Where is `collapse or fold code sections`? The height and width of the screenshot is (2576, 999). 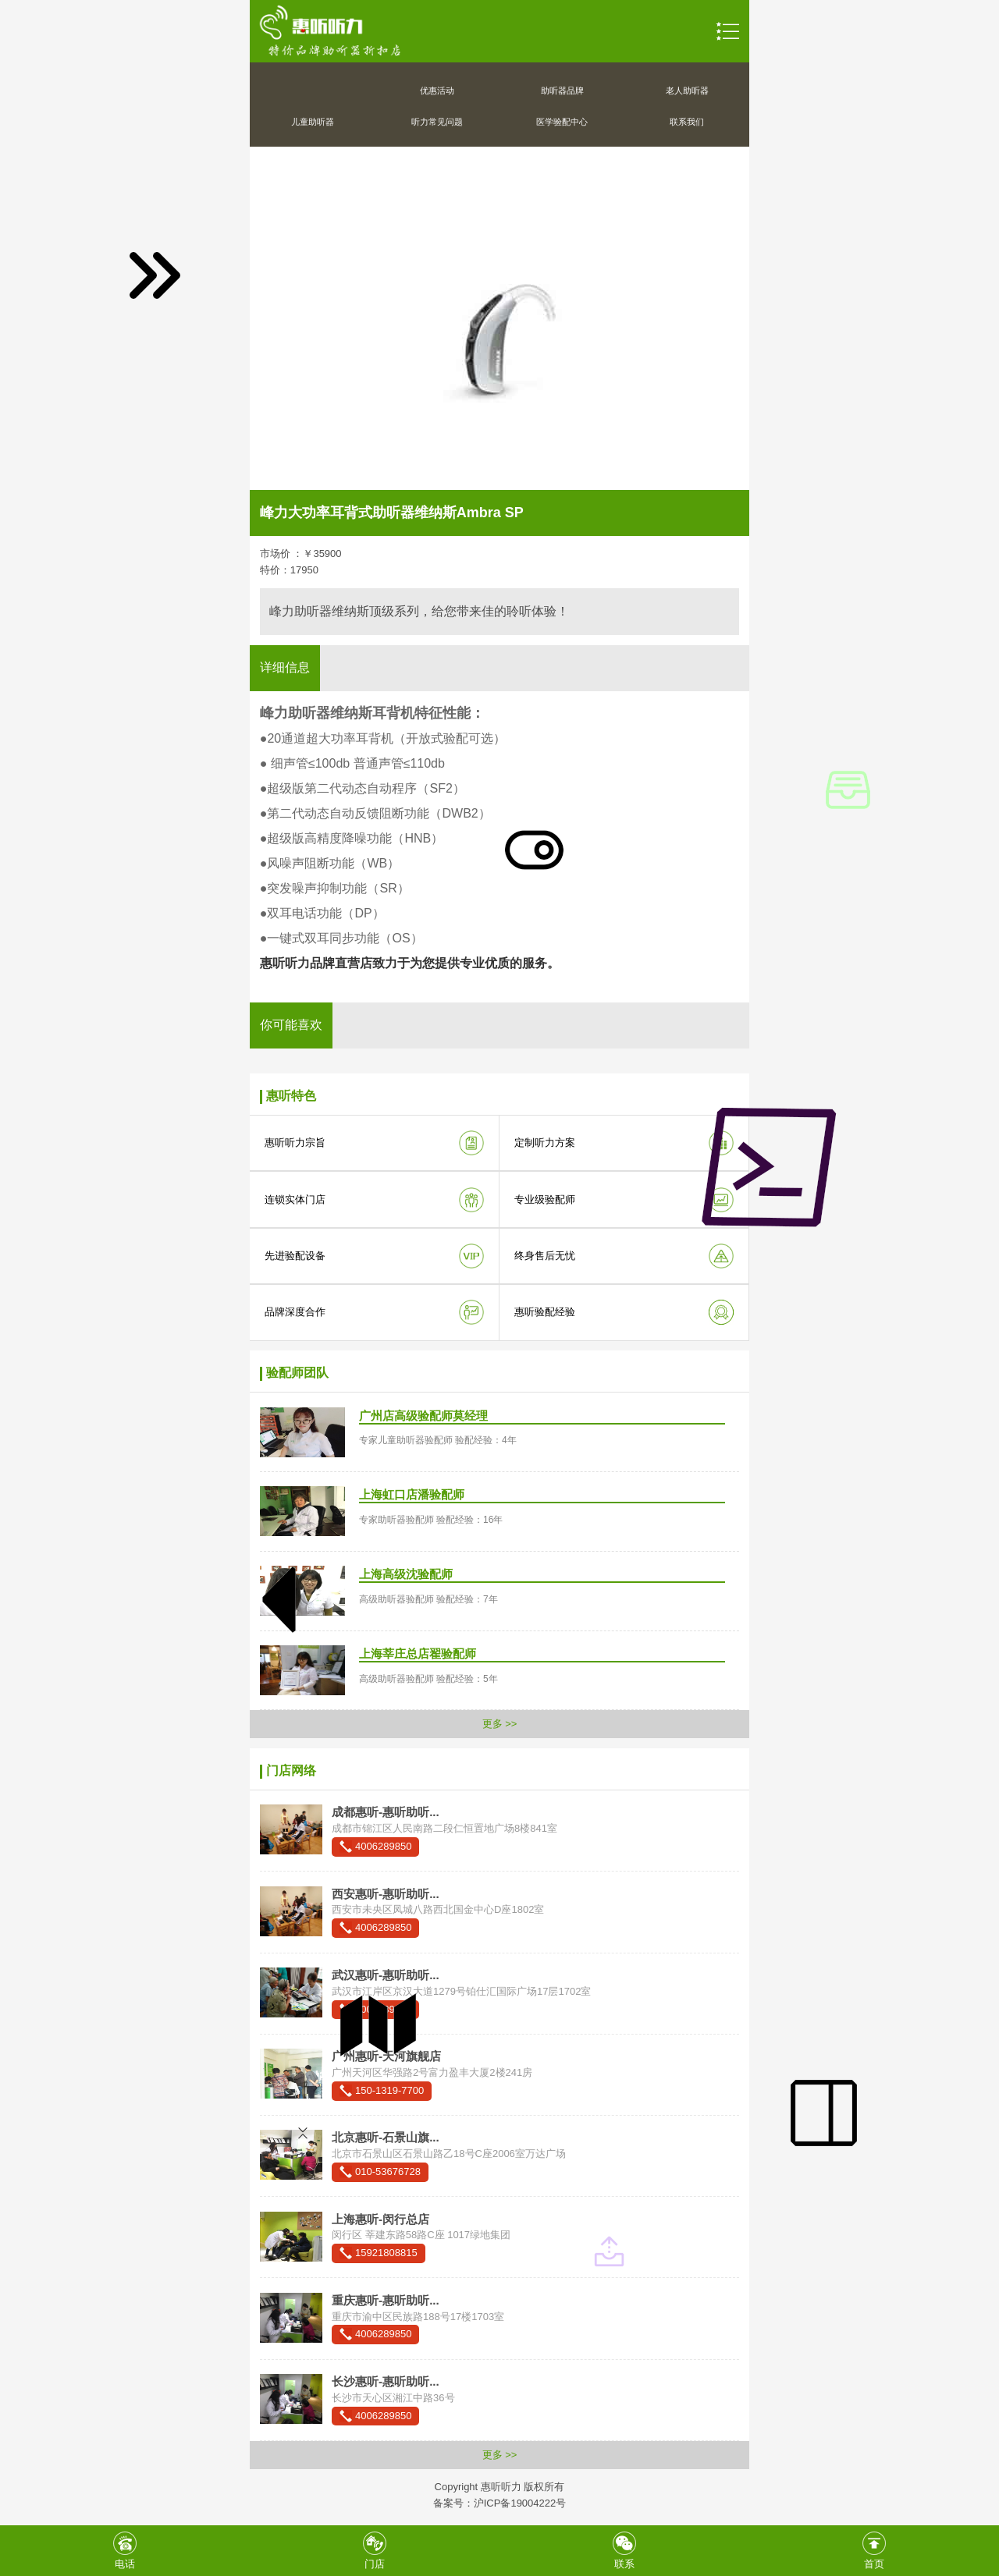
collapse or fold code sections is located at coordinates (303, 2133).